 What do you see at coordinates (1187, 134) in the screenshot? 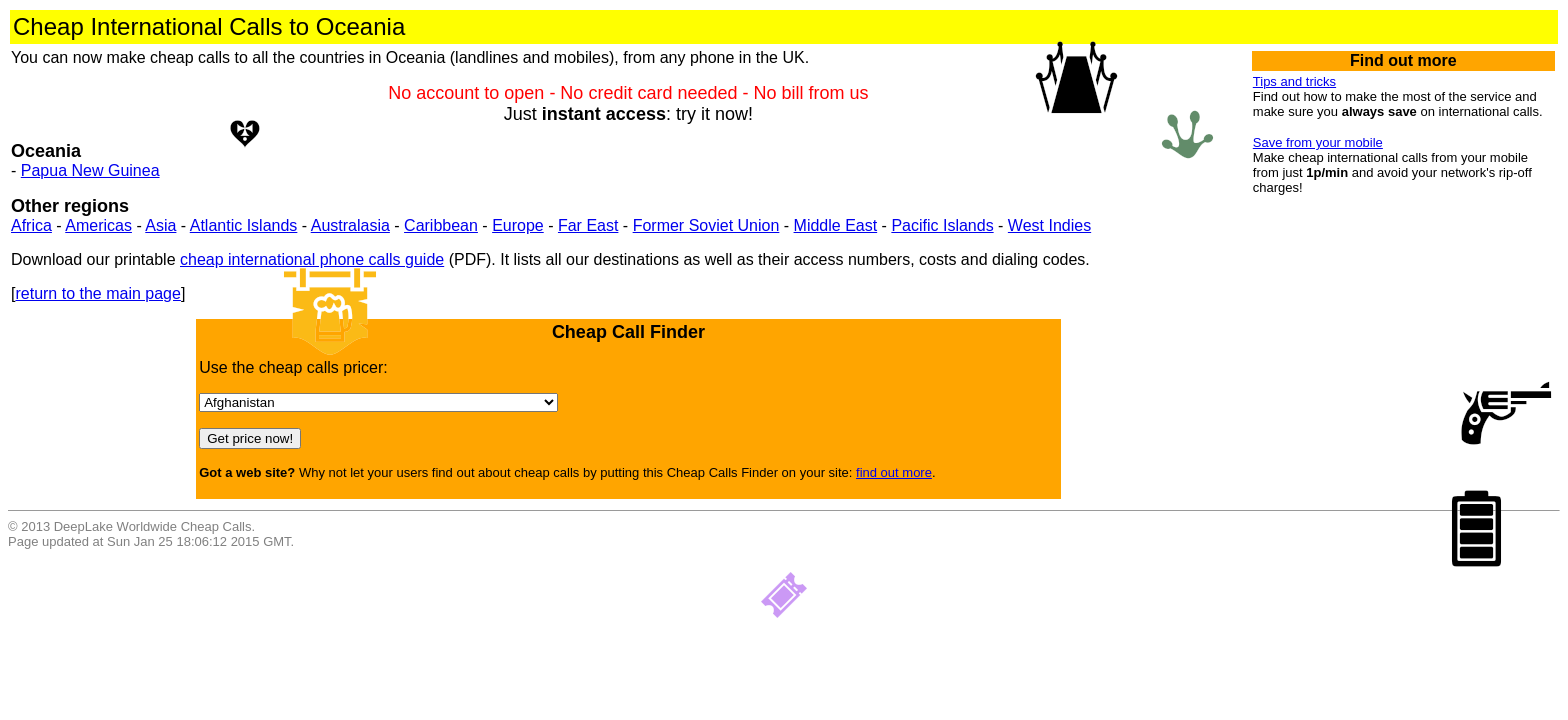
I see `amphibian or frog-related game element` at bounding box center [1187, 134].